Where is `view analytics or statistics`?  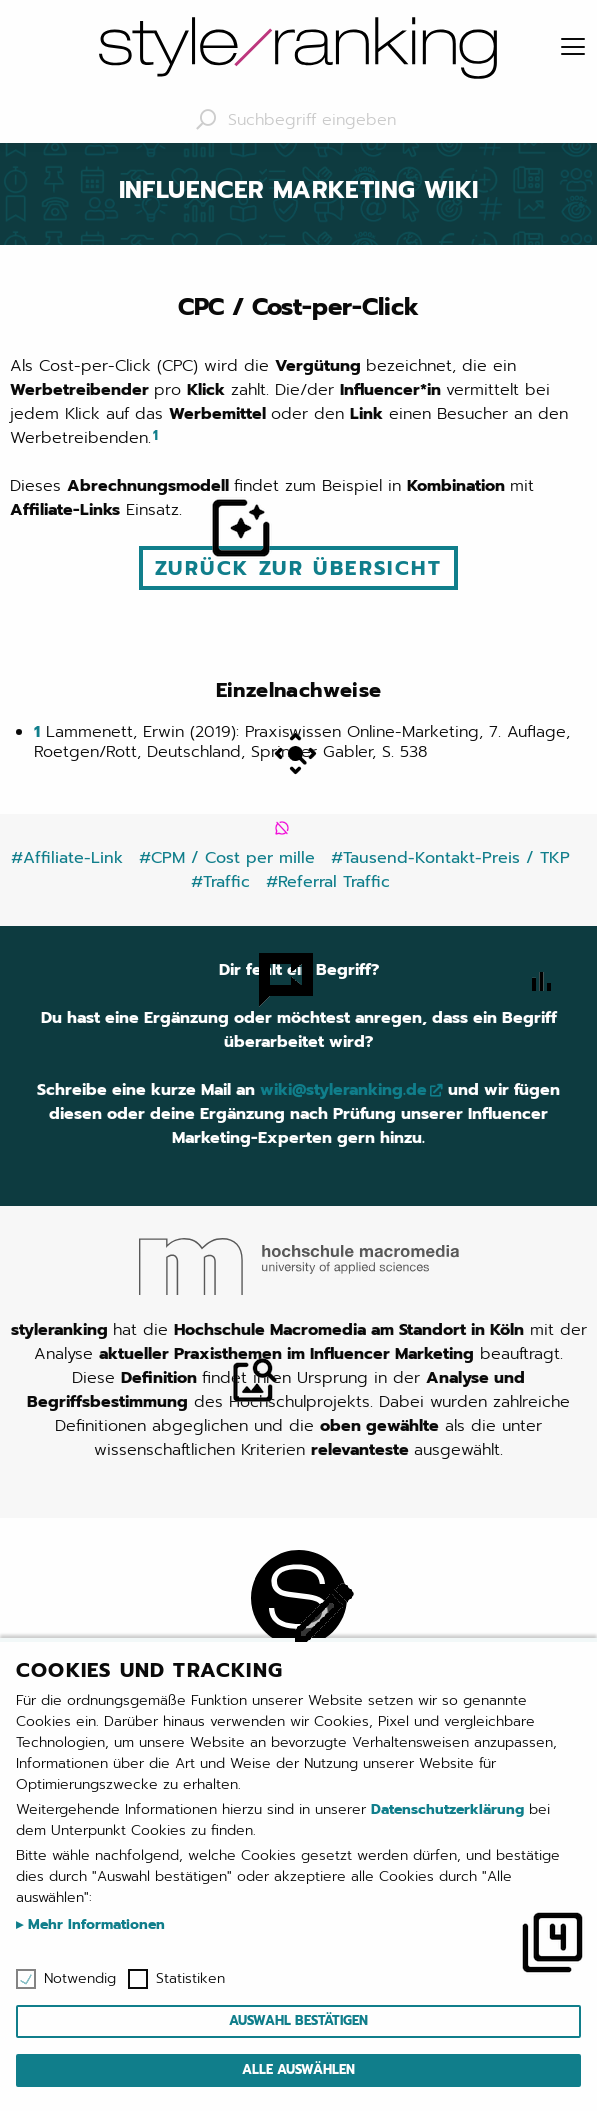
view analytics or statistics is located at coordinates (541, 981).